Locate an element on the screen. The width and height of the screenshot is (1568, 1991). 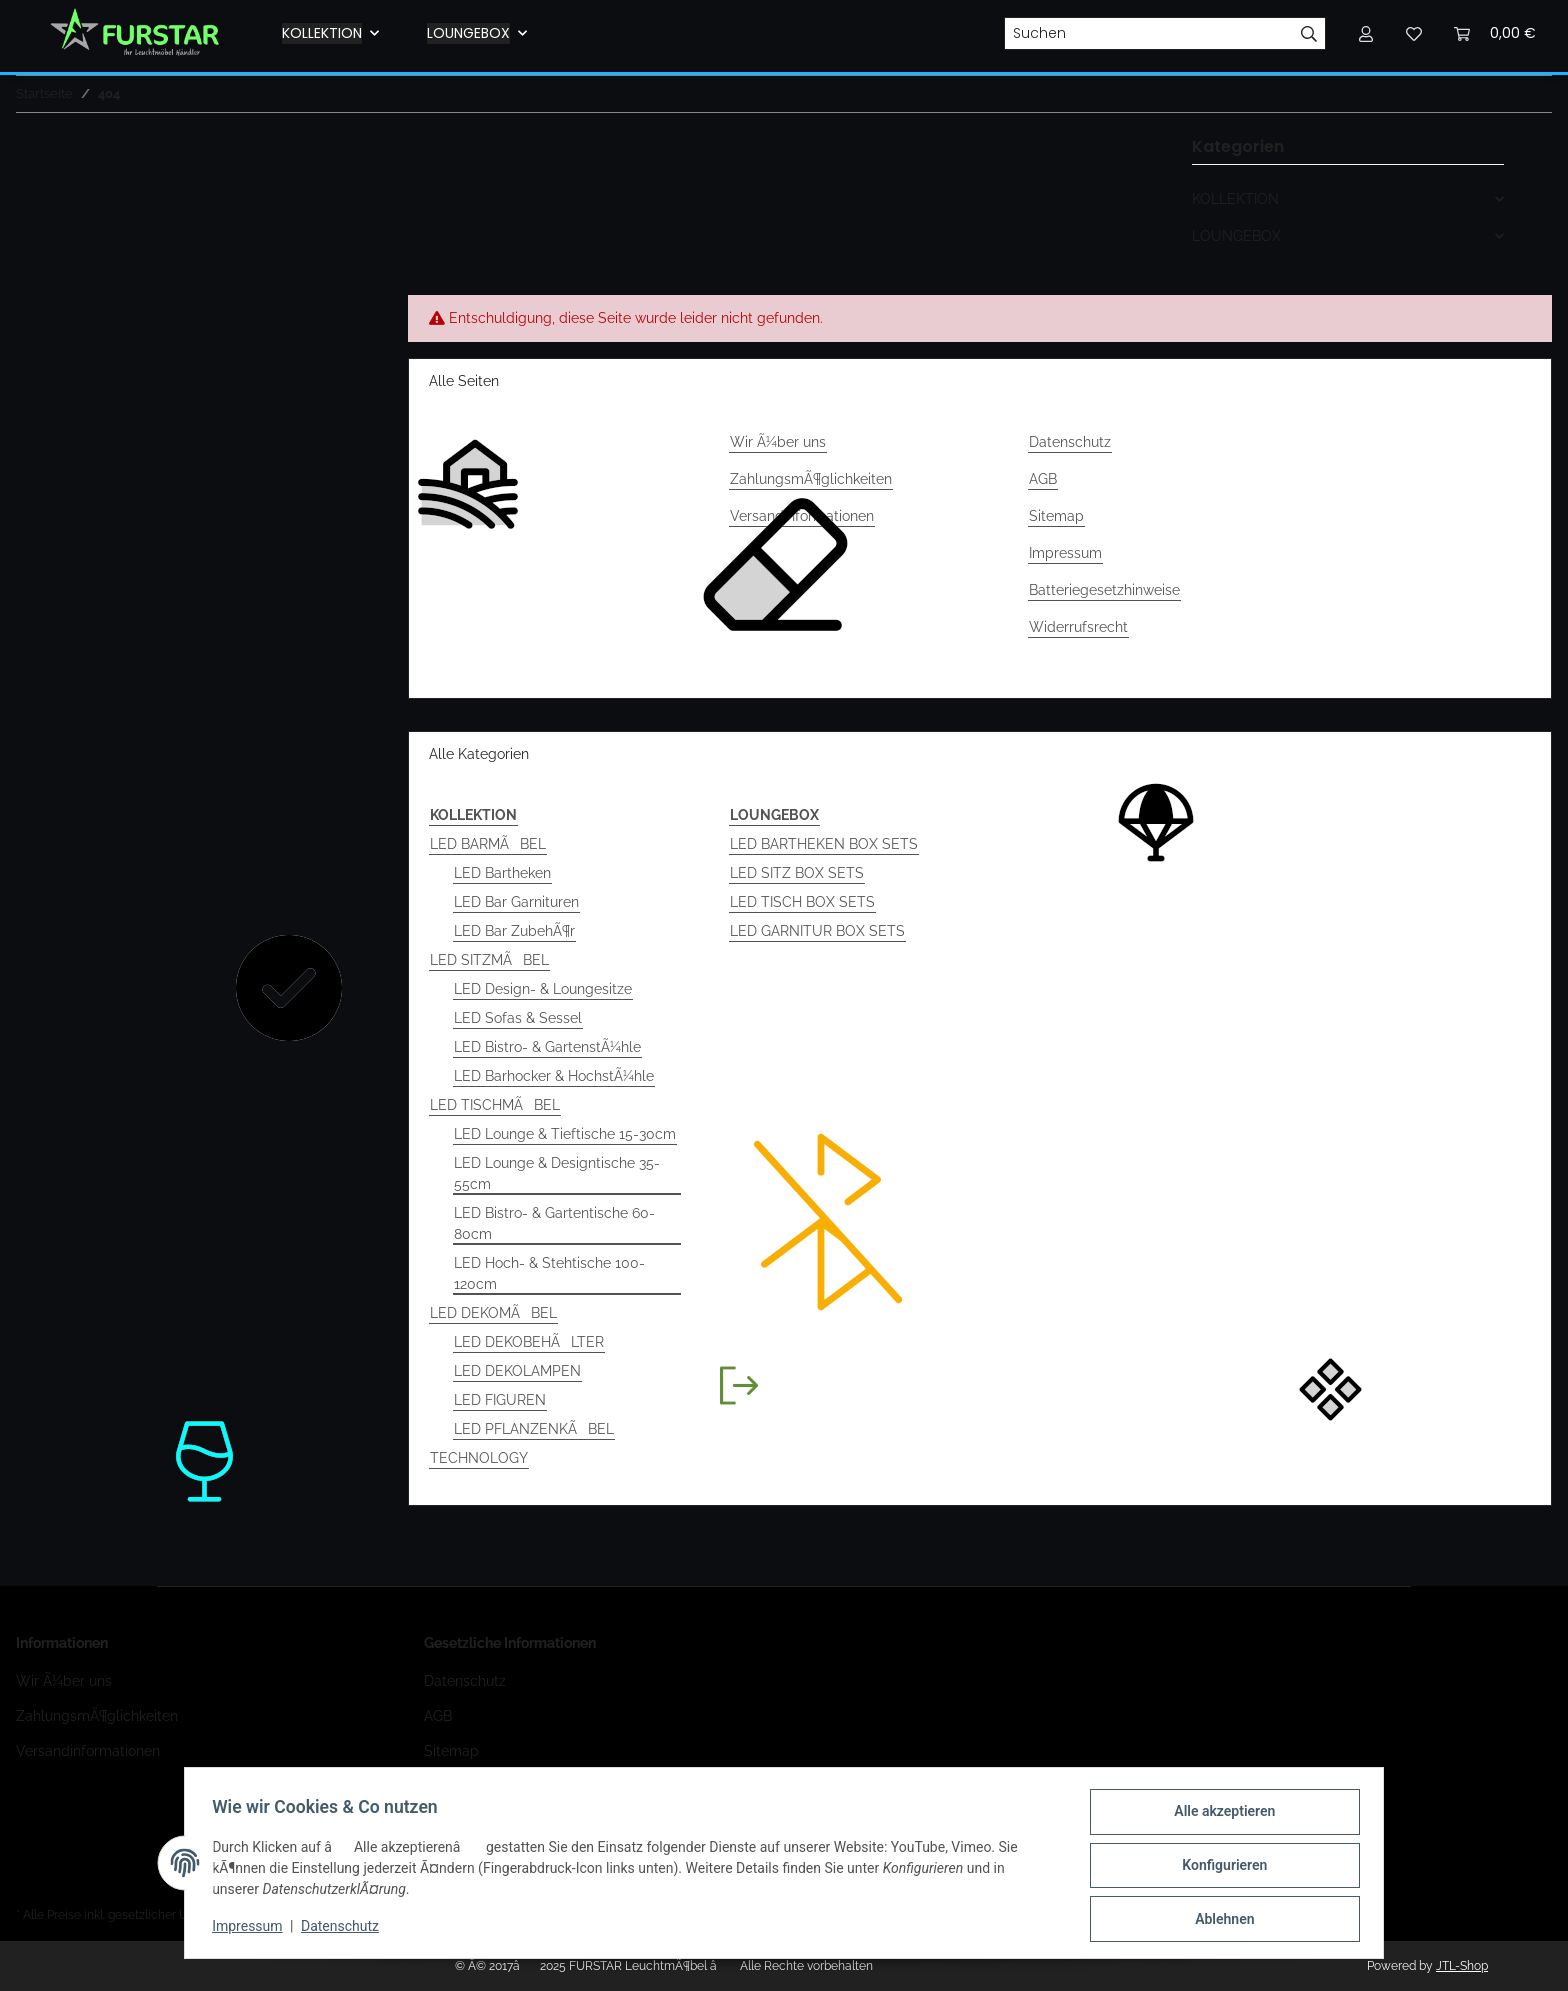
access emergency or backup features is located at coordinates (1156, 824).